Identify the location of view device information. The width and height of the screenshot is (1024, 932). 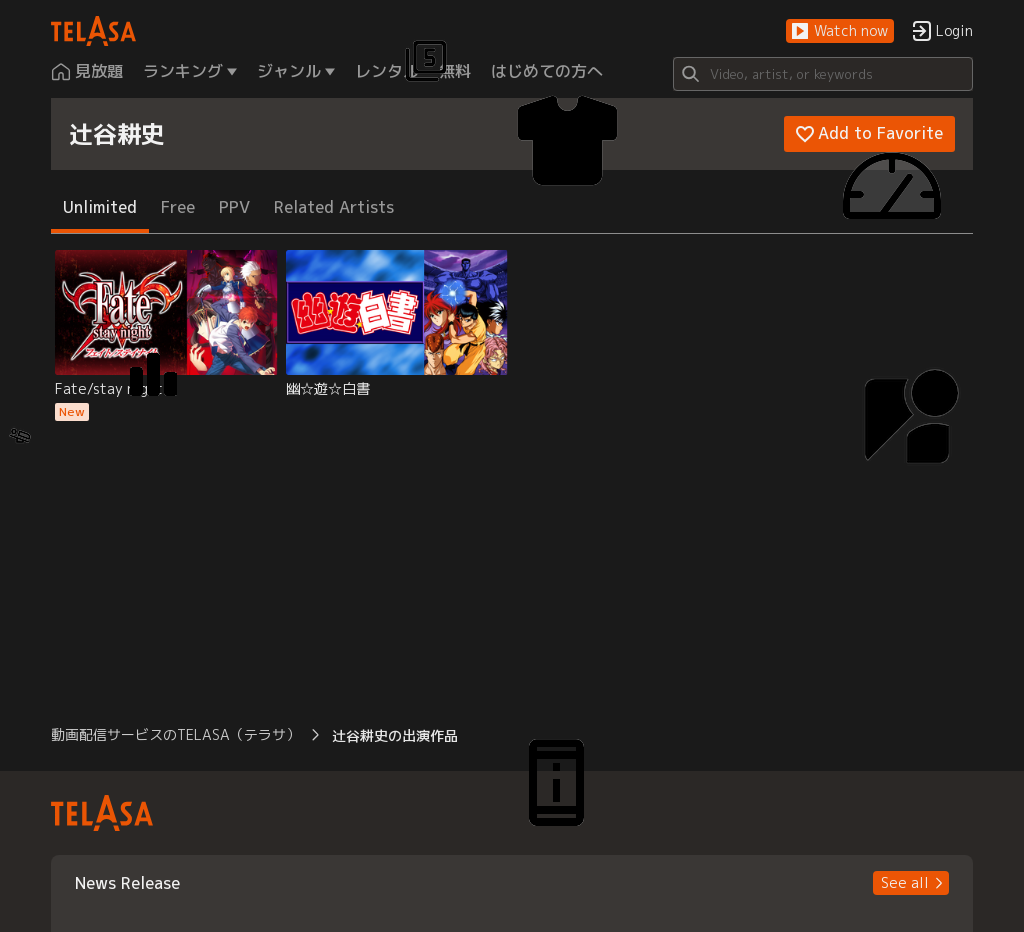
(556, 782).